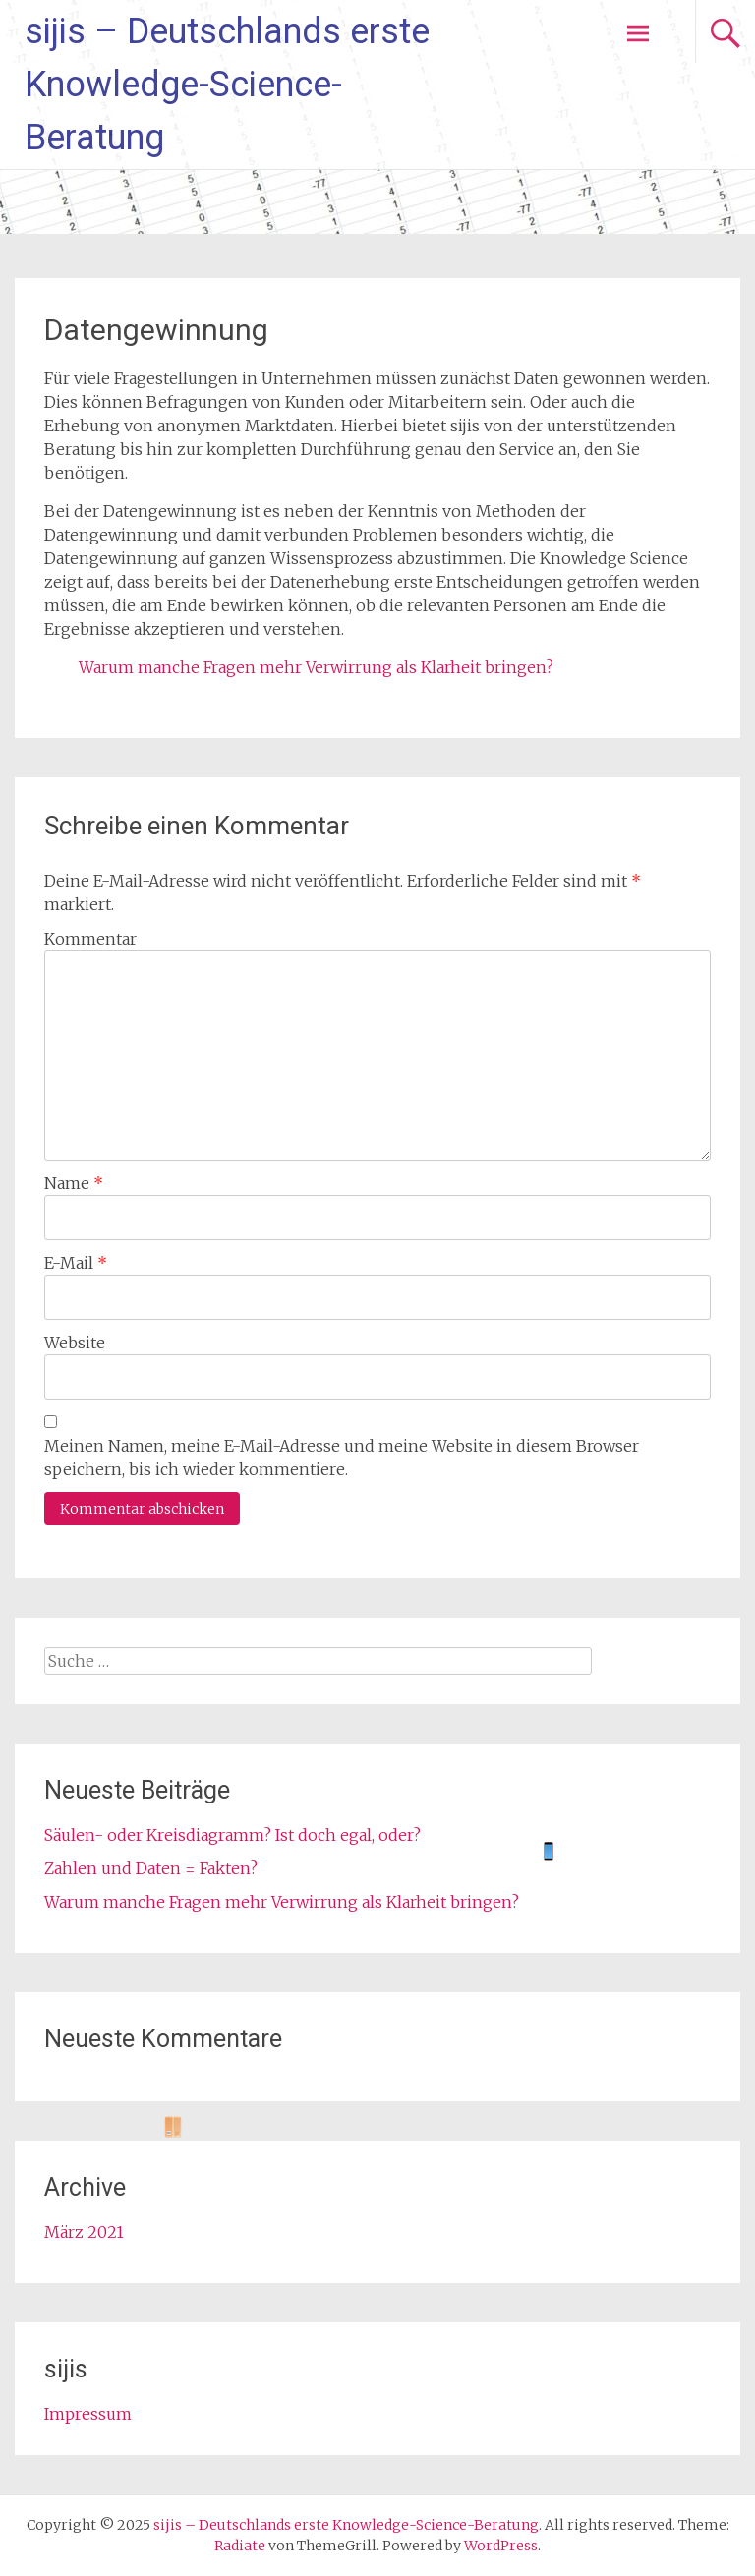 This screenshot has width=755, height=2576. Describe the element at coordinates (173, 2127) in the screenshot. I see `compressed or archived file type indicator` at that location.